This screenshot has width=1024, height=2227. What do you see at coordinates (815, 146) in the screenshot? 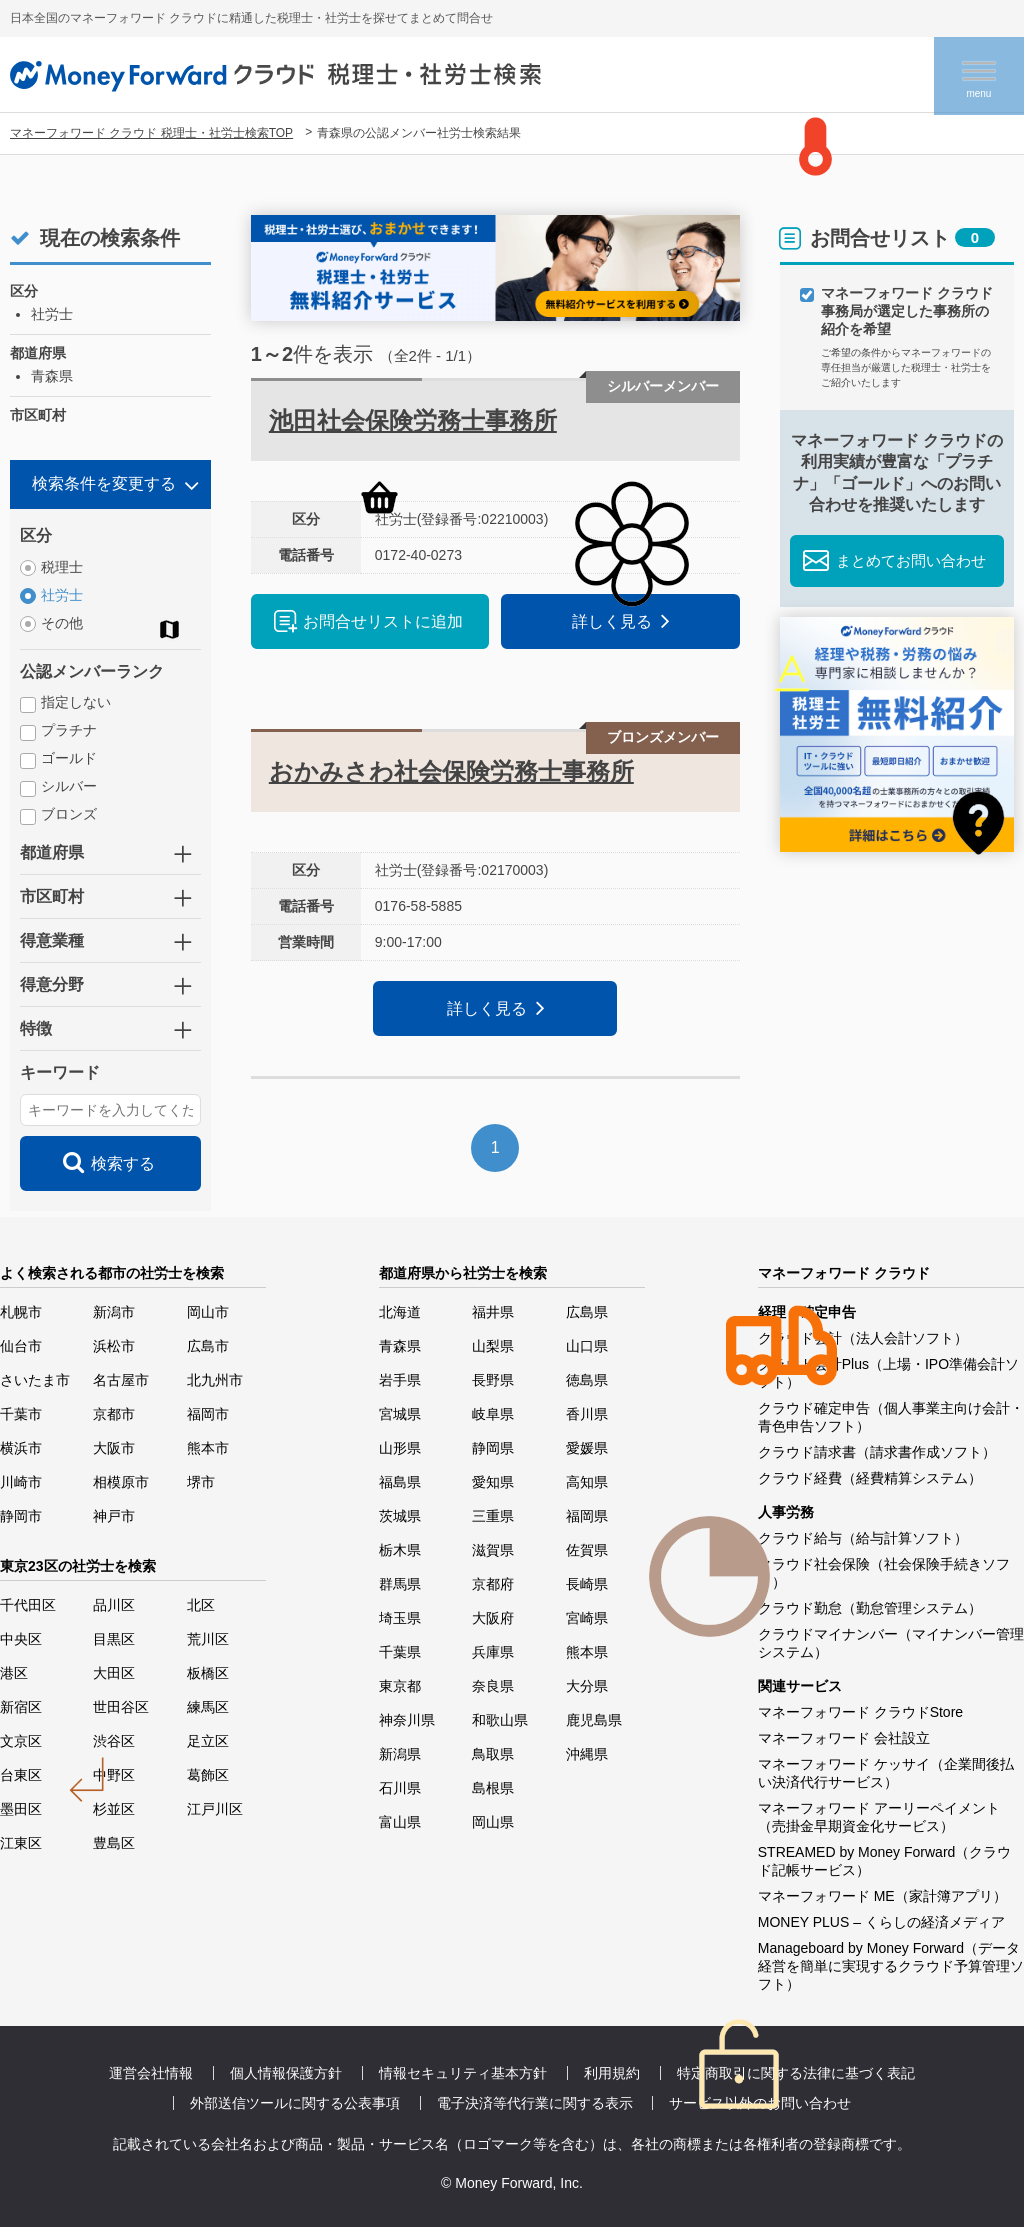
I see `indicates lowest temperature or cold setting` at bounding box center [815, 146].